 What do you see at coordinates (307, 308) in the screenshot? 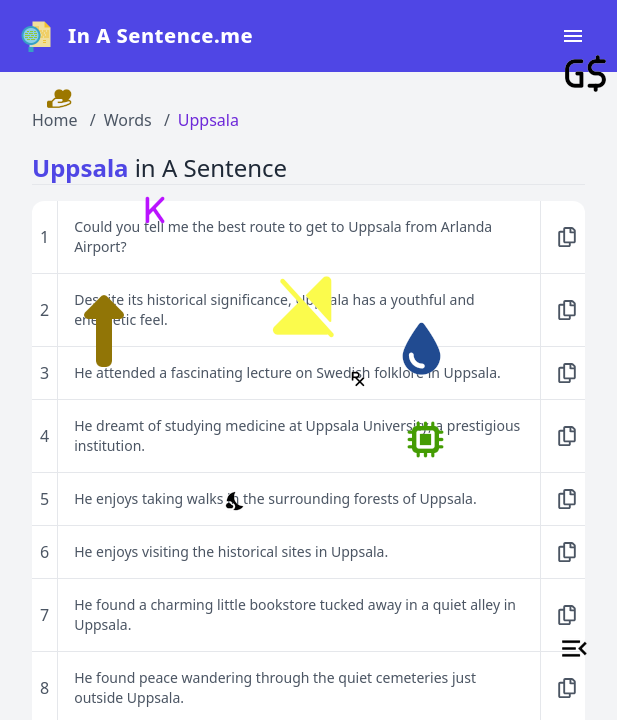
I see `no cellular signal available` at bounding box center [307, 308].